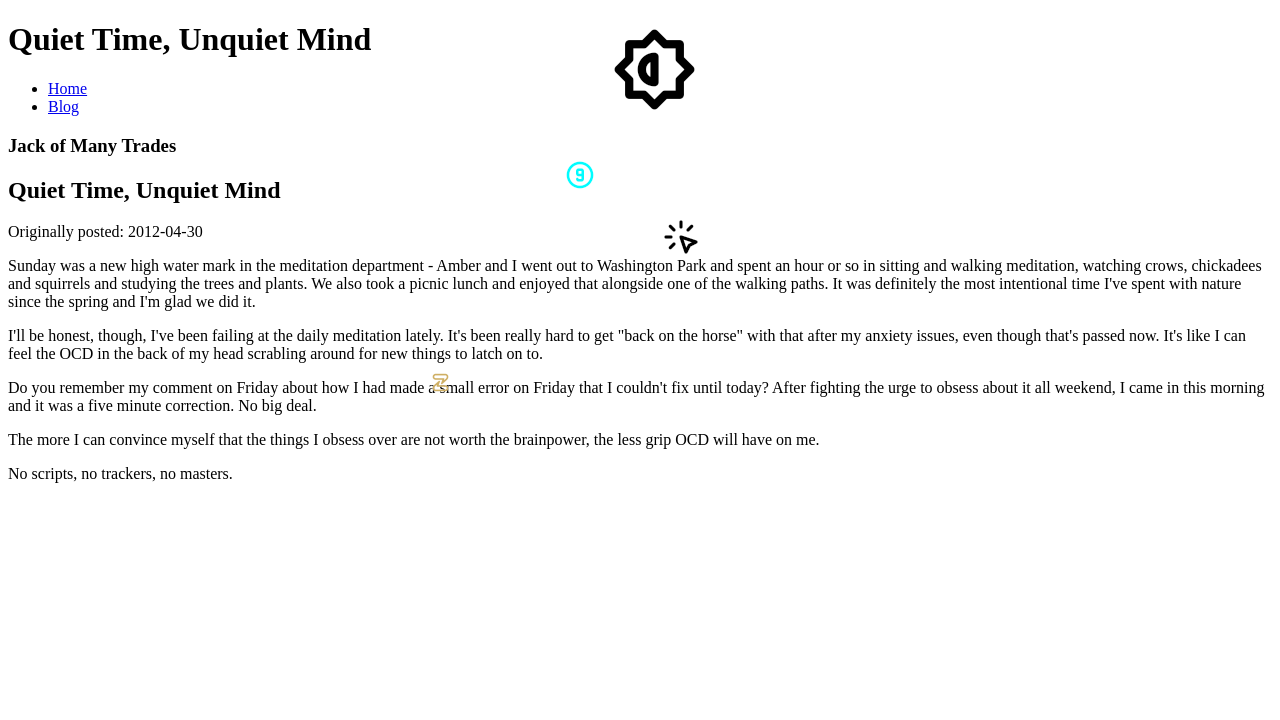 Image resolution: width=1280 pixels, height=720 pixels. What do you see at coordinates (654, 69) in the screenshot?
I see `adjust screen brightness` at bounding box center [654, 69].